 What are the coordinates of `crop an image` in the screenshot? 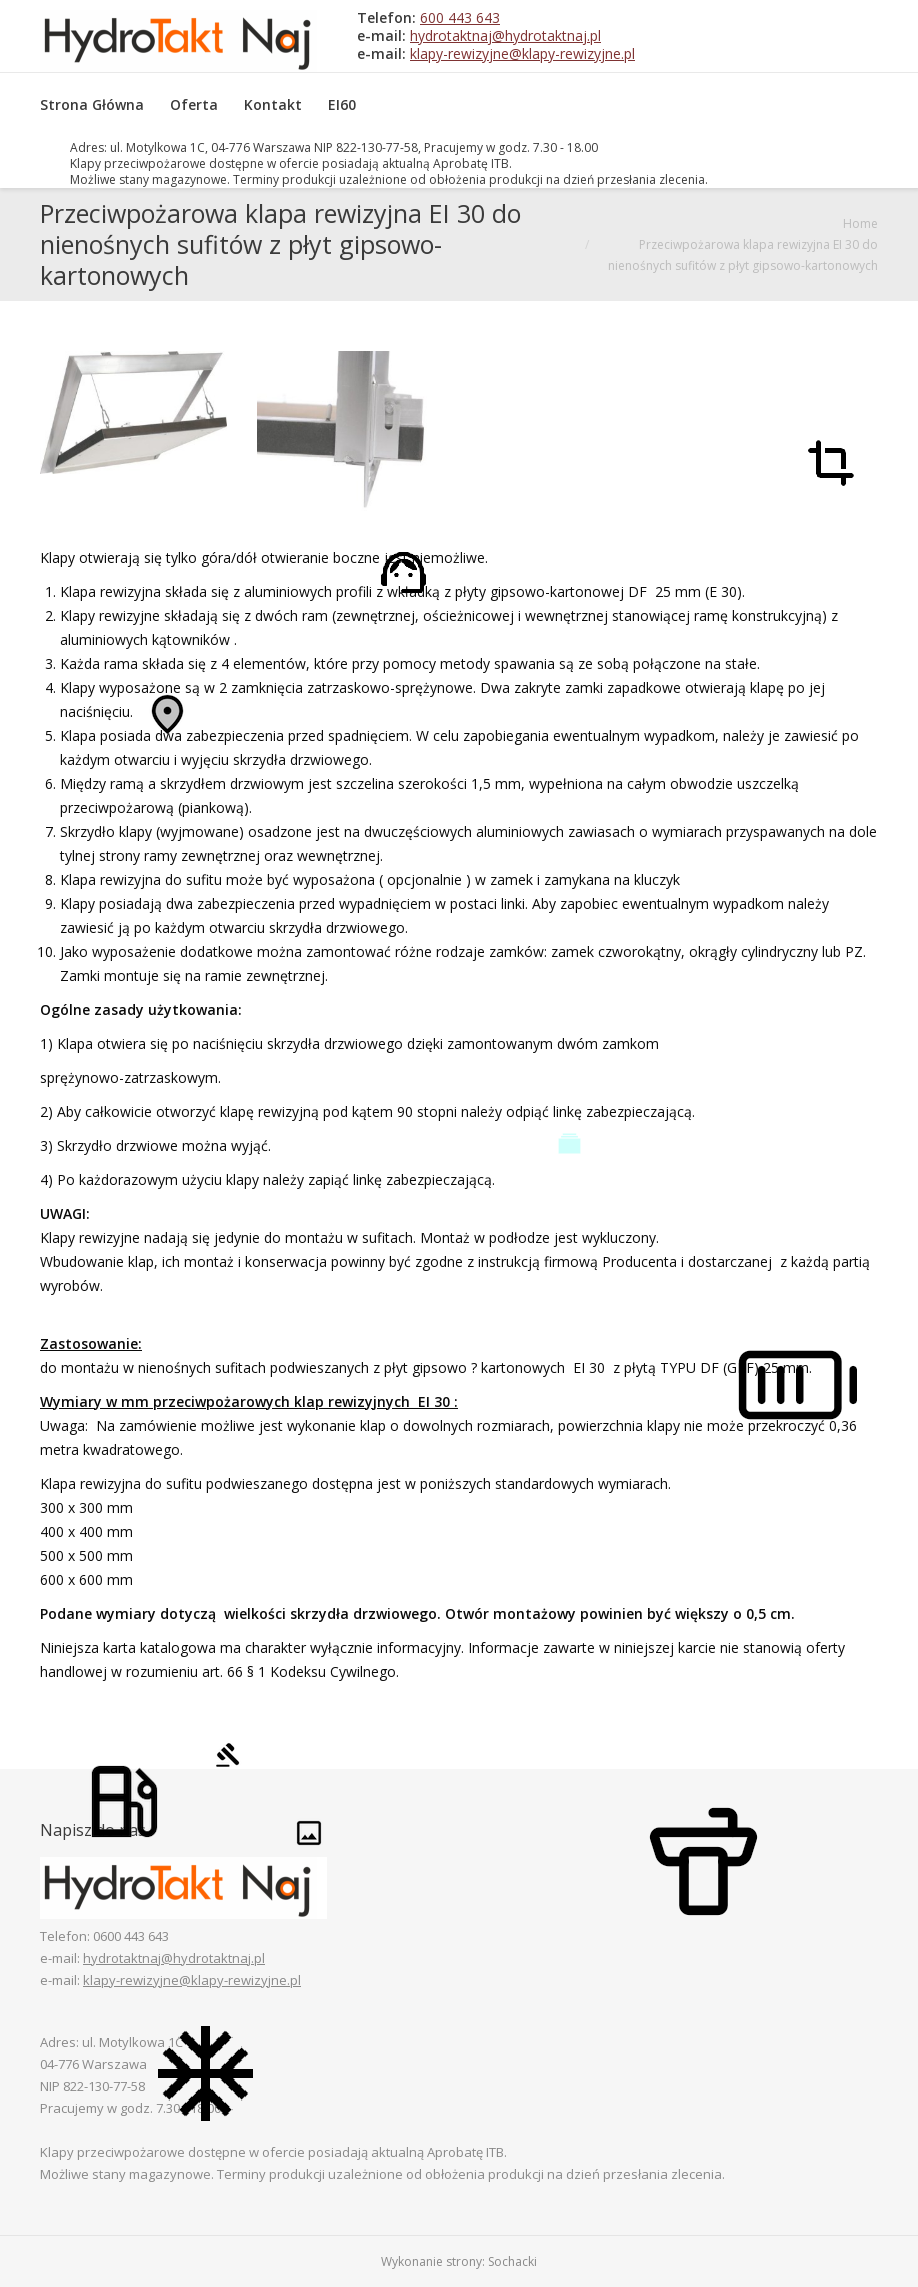 It's located at (831, 463).